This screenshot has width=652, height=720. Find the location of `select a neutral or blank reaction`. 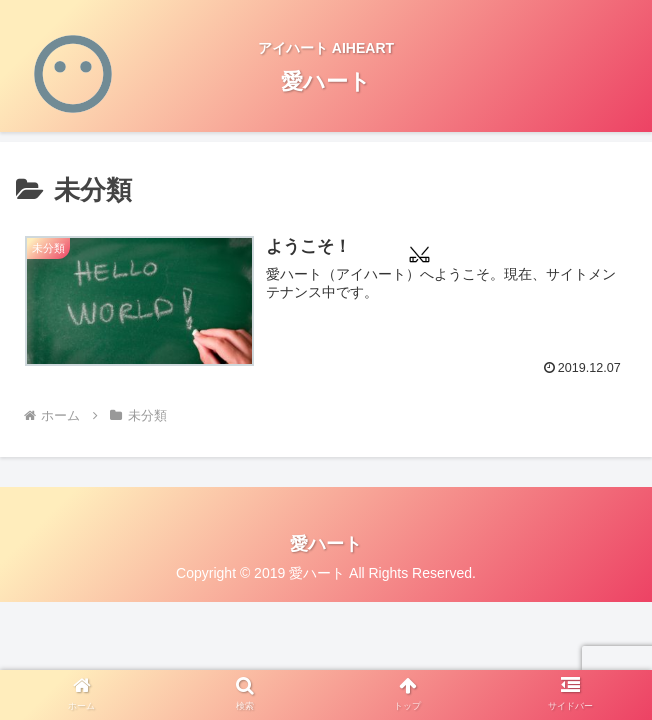

select a neutral or blank reaction is located at coordinates (73, 74).